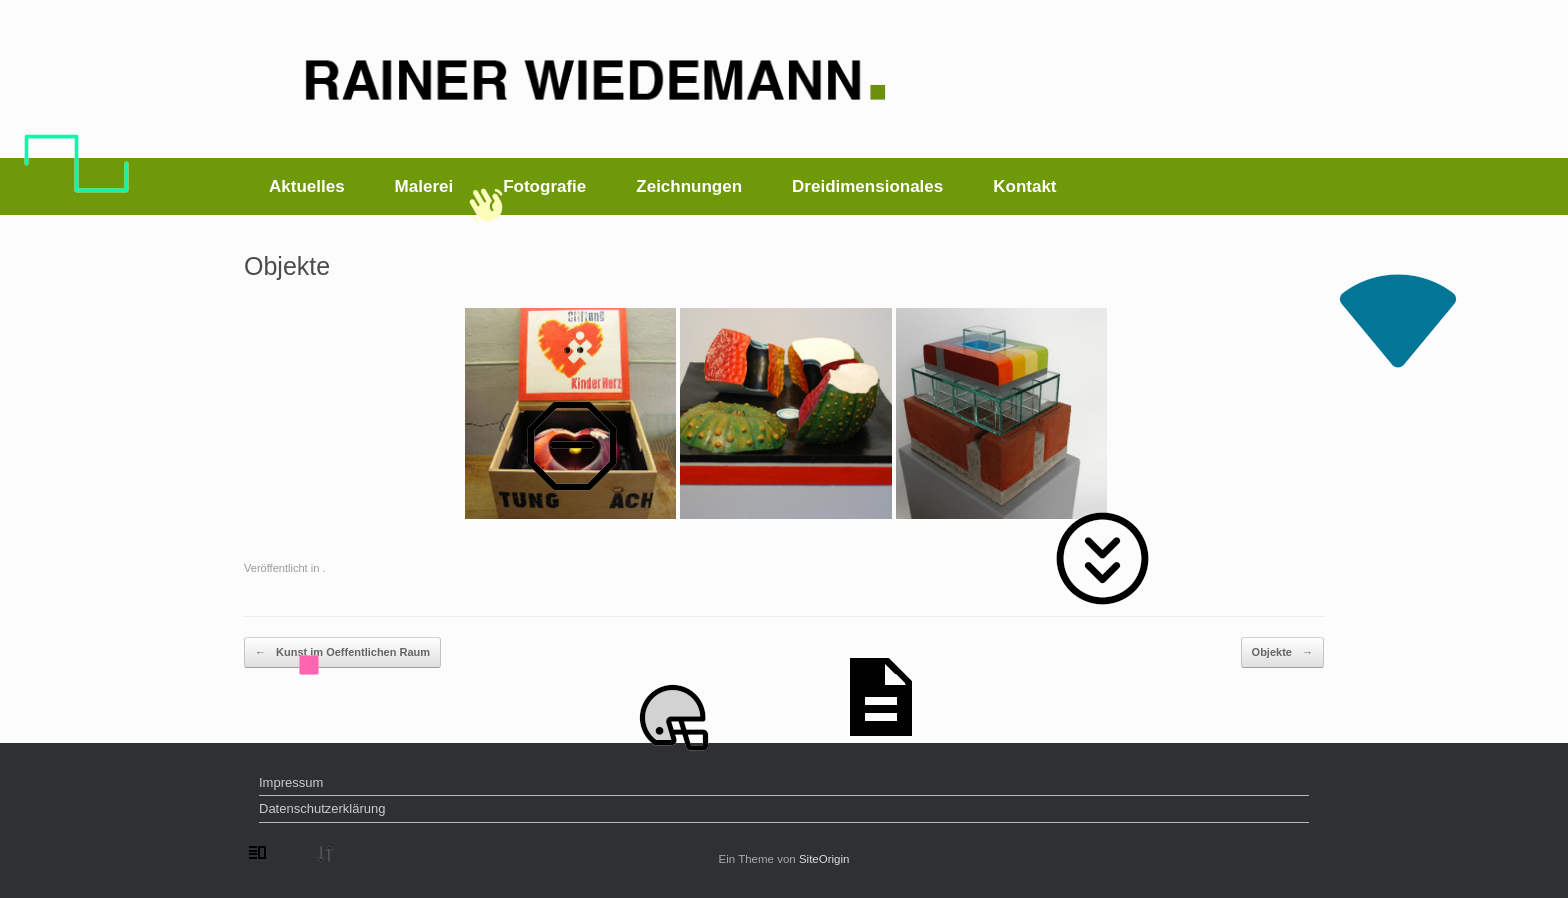 This screenshot has width=1568, height=898. What do you see at coordinates (257, 852) in the screenshot?
I see `toggle vertical split view layout` at bounding box center [257, 852].